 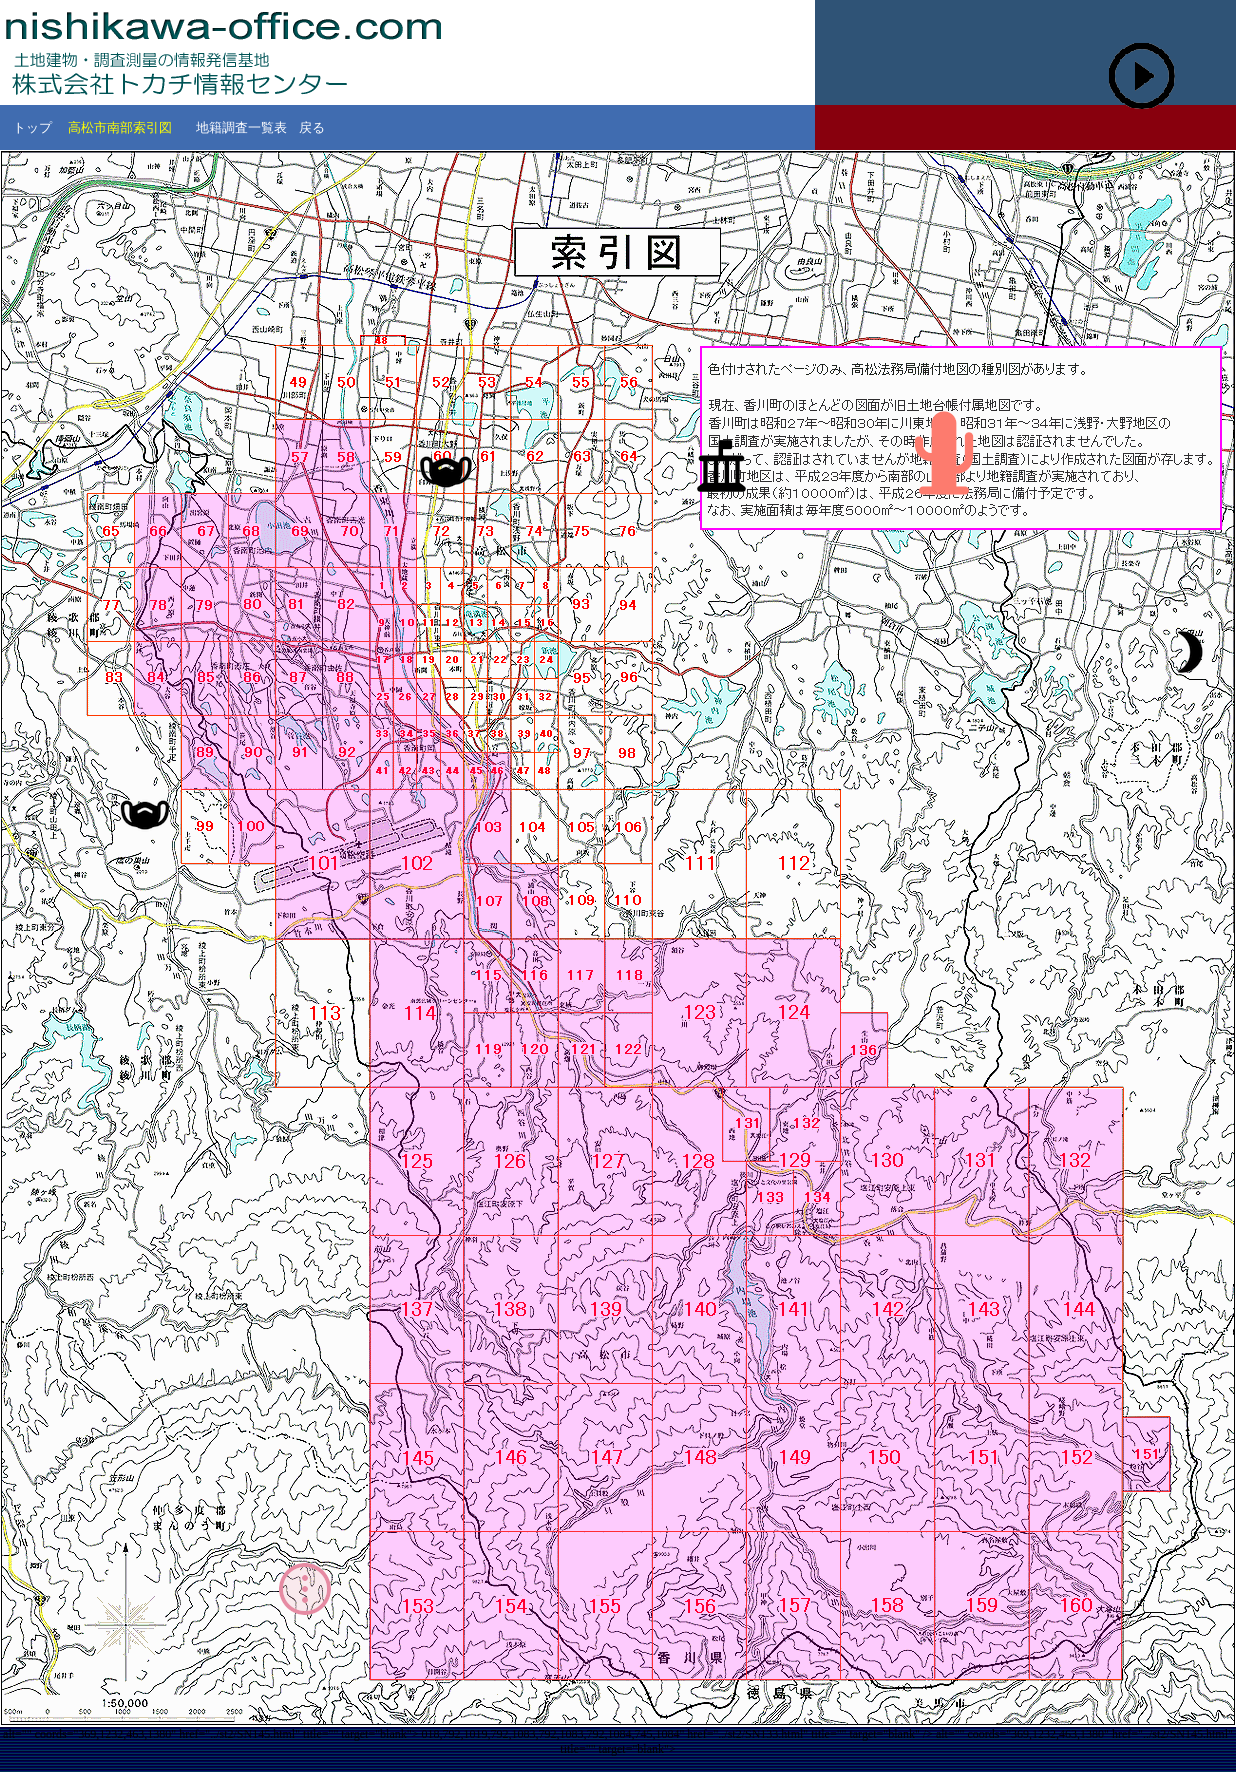 I want to click on indicates mask required or health safety guidelines, so click(x=145, y=815).